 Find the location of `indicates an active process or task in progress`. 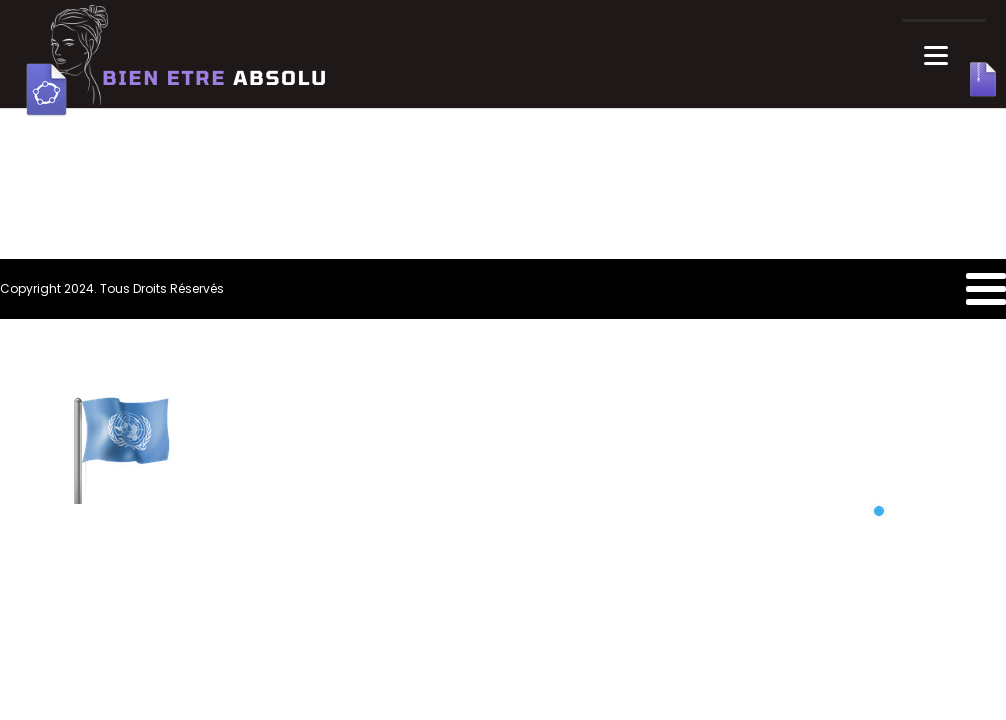

indicates an active process or task in progress is located at coordinates (879, 511).